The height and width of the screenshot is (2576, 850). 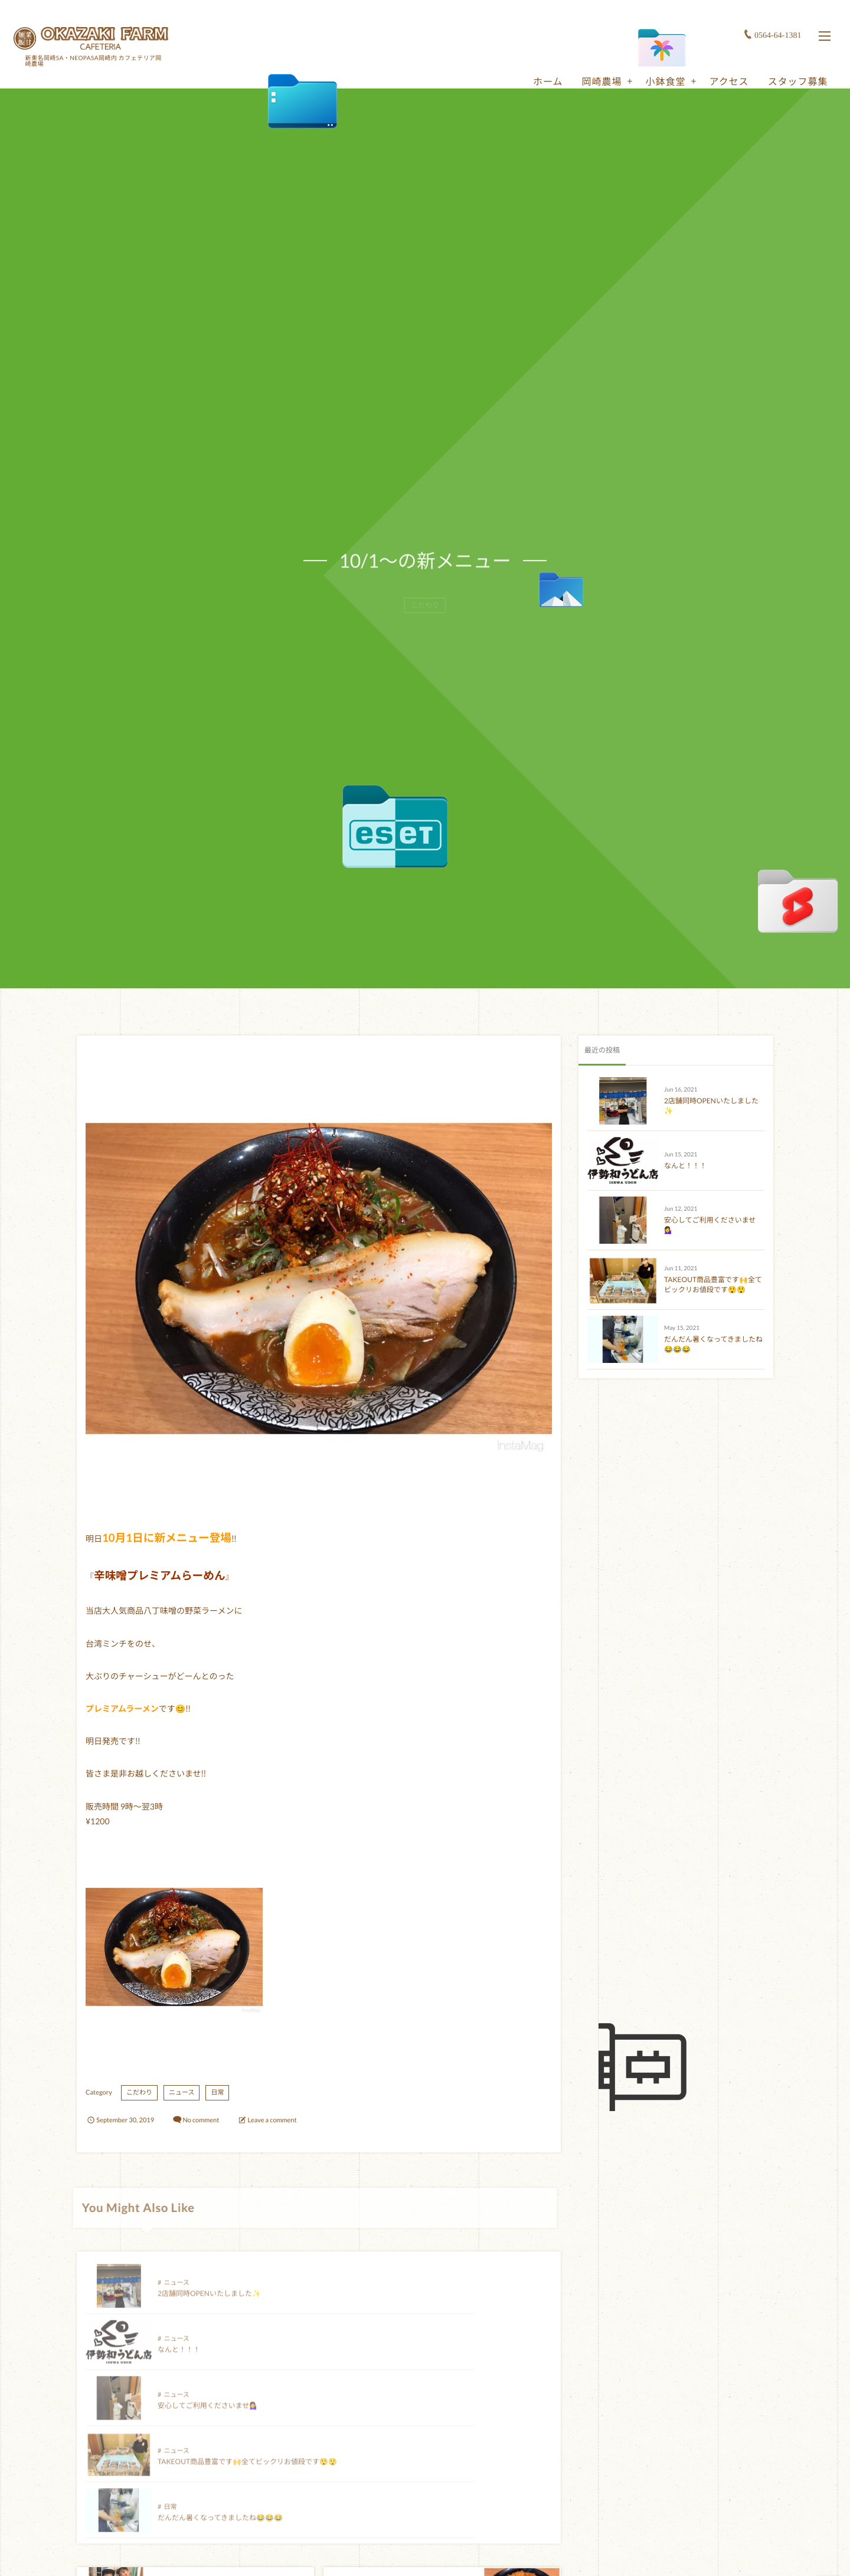 I want to click on access firmware settings and updates, so click(x=642, y=2067).